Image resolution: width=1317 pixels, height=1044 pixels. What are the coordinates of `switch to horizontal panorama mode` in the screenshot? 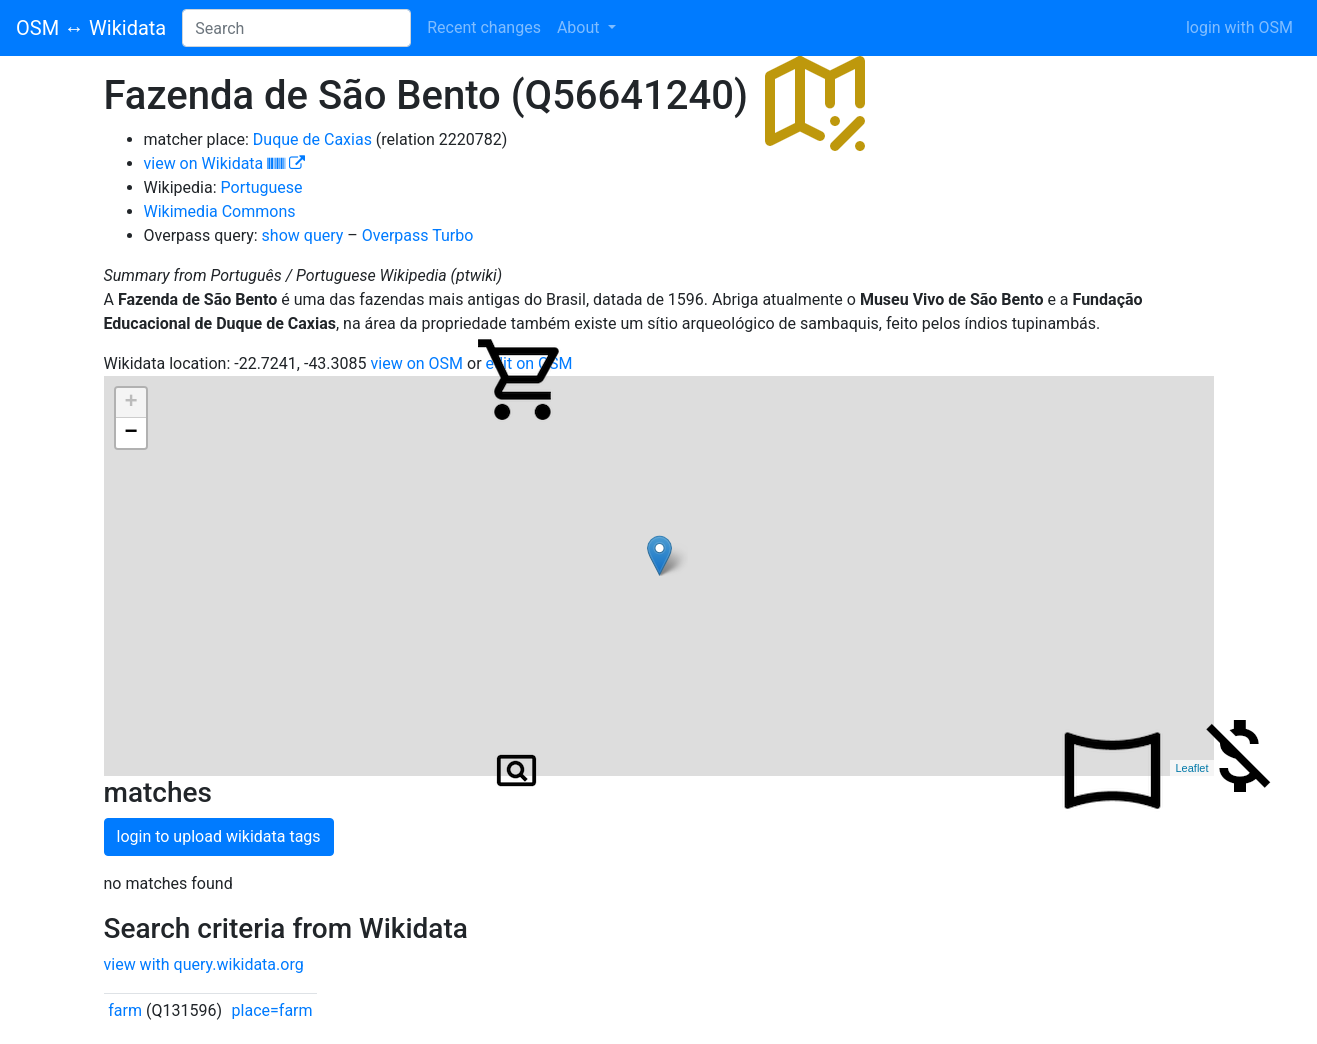 It's located at (1112, 770).